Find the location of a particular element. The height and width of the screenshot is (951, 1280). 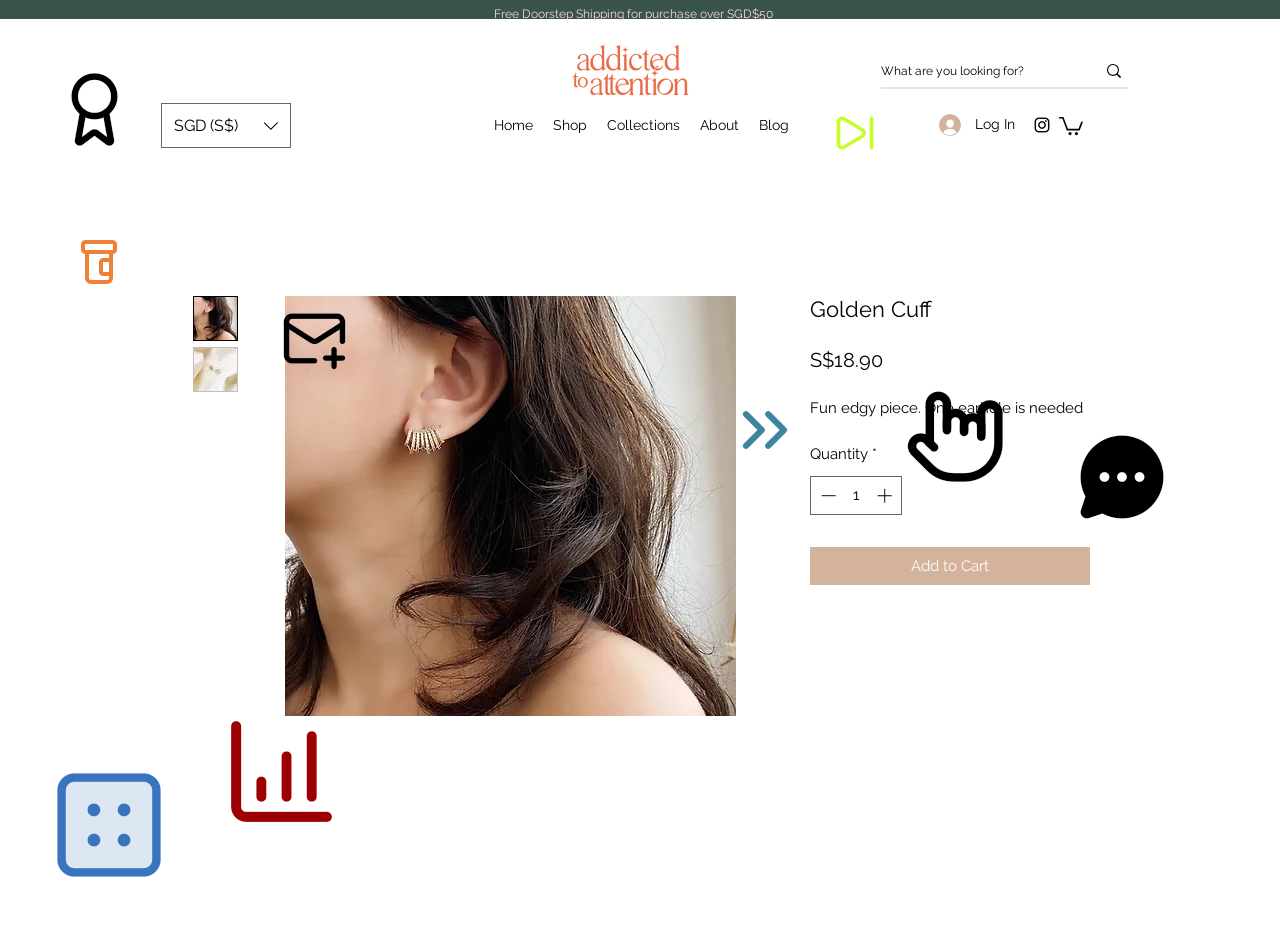

open chat or messaging is located at coordinates (1122, 477).